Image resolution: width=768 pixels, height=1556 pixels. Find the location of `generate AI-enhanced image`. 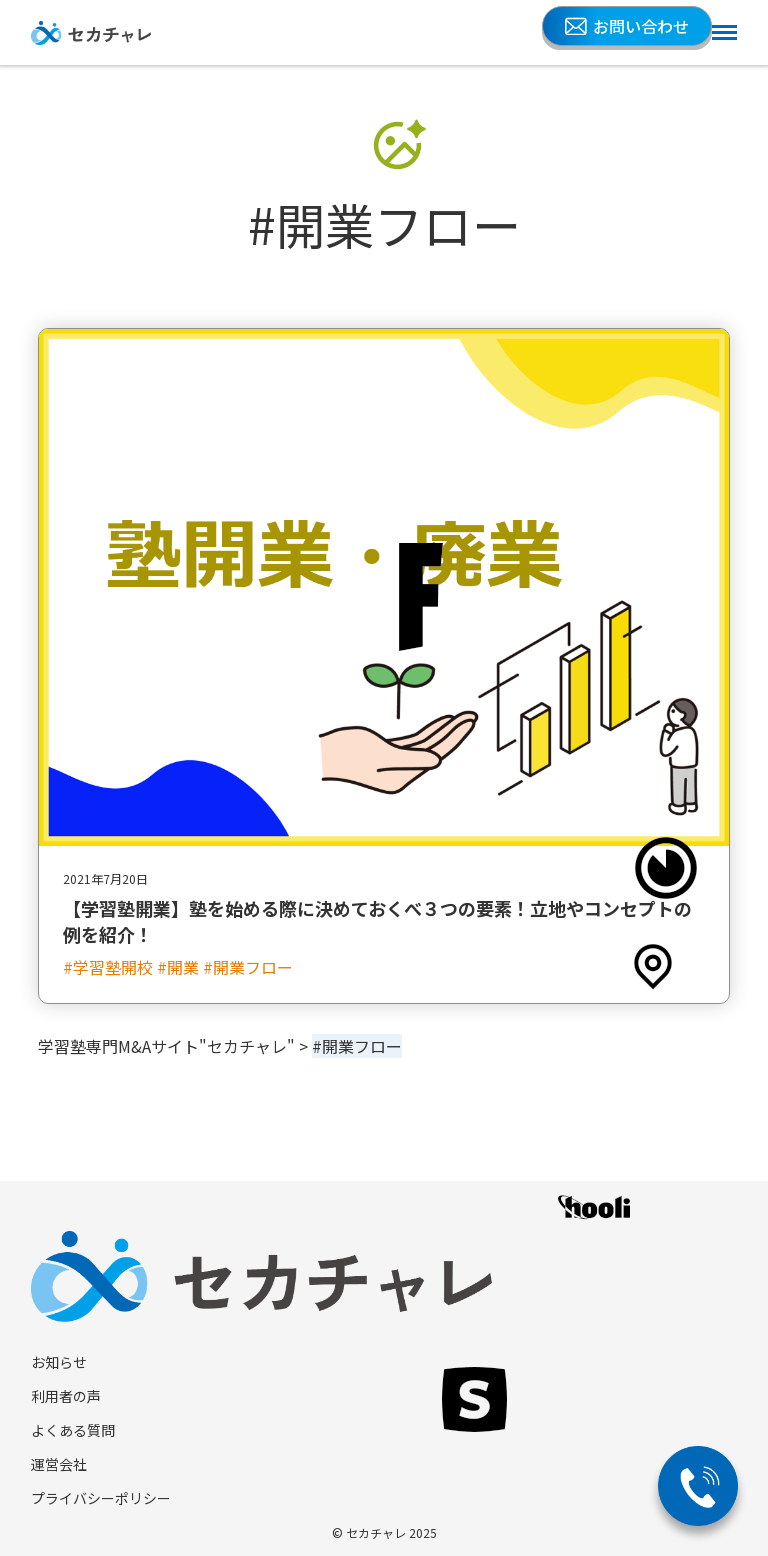

generate AI-enhanced image is located at coordinates (397, 145).